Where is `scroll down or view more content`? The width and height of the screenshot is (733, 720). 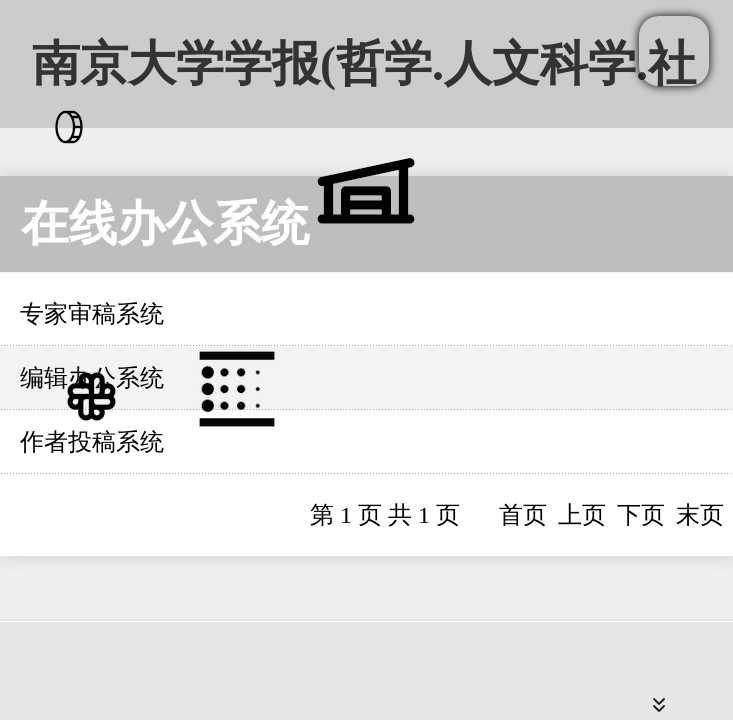 scroll down or view more content is located at coordinates (659, 705).